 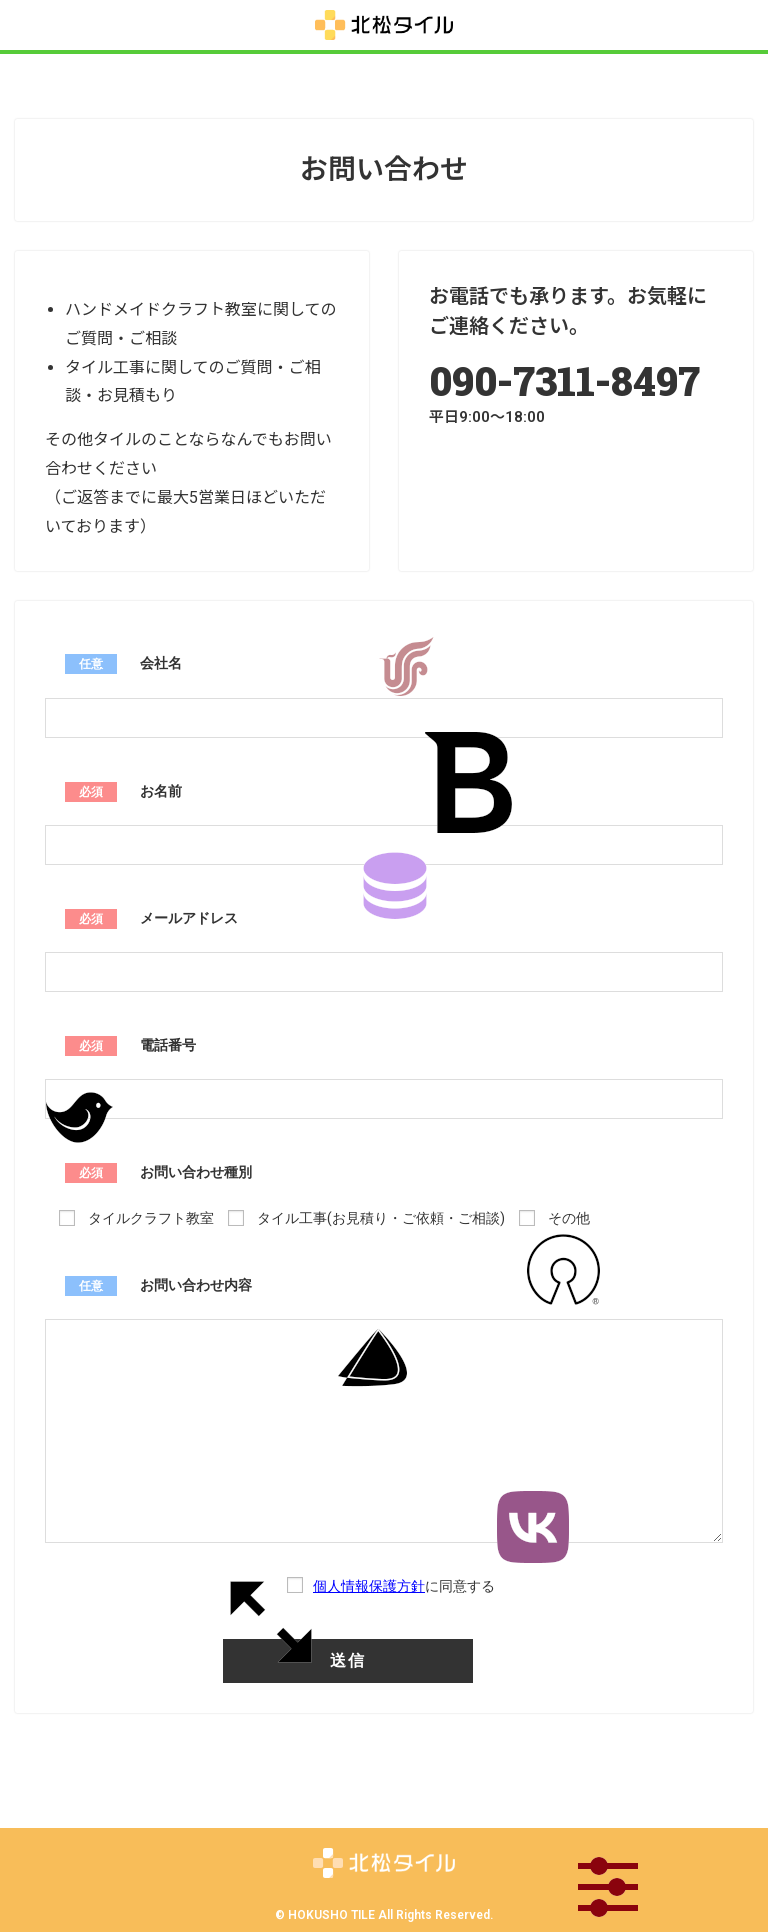 What do you see at coordinates (406, 666) in the screenshot?
I see `Air China airline logo` at bounding box center [406, 666].